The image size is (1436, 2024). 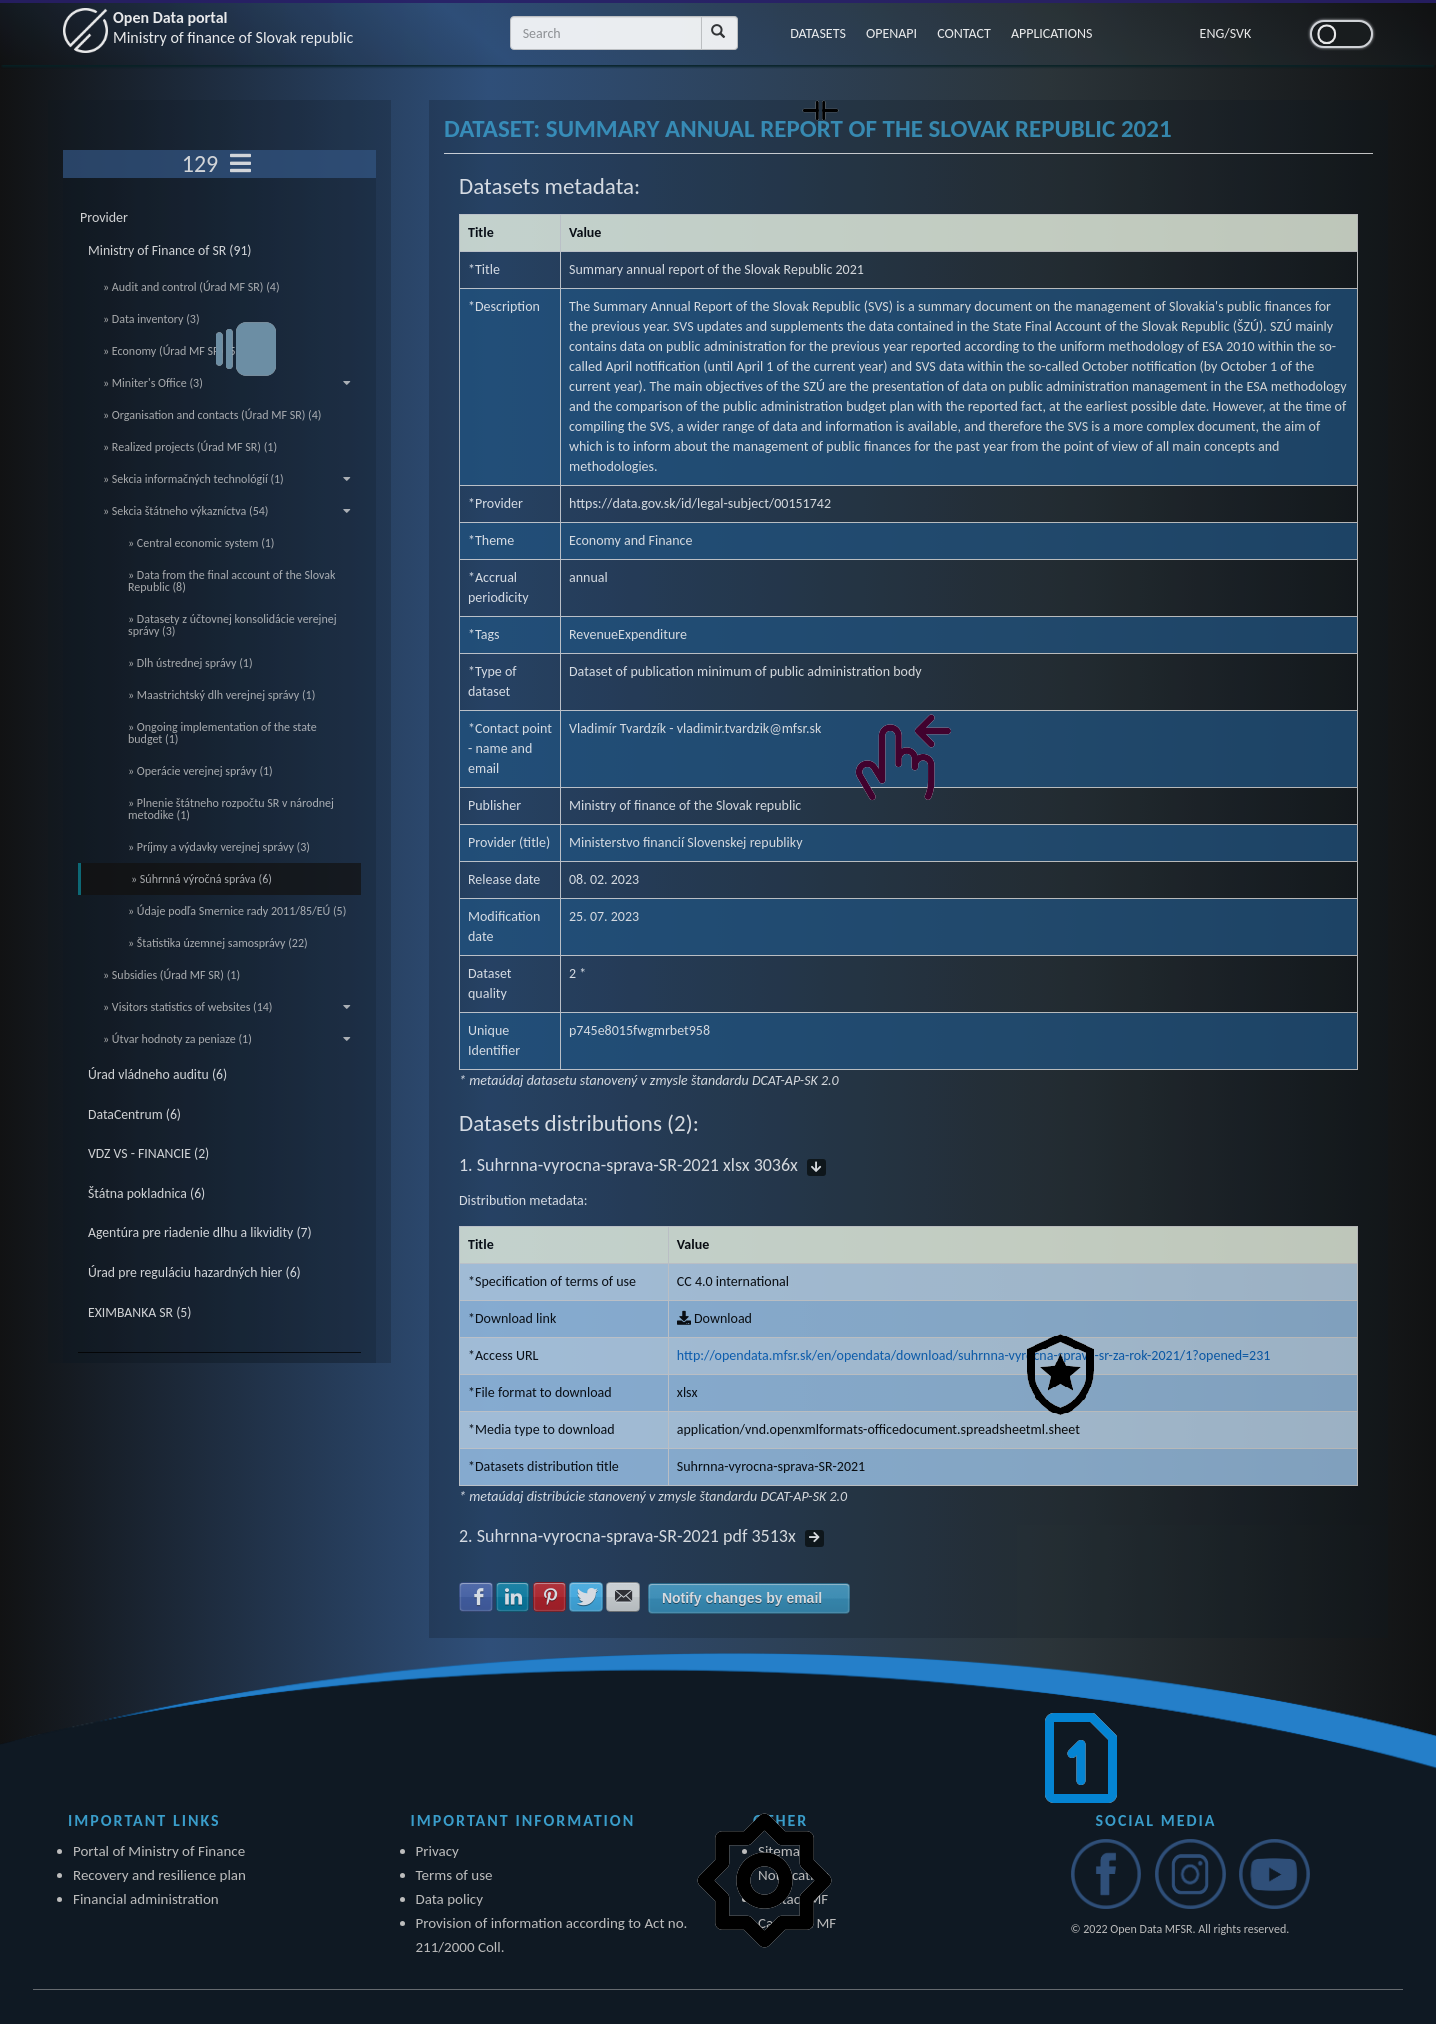 What do you see at coordinates (820, 110) in the screenshot?
I see `capacitor component in a circuit diagram` at bounding box center [820, 110].